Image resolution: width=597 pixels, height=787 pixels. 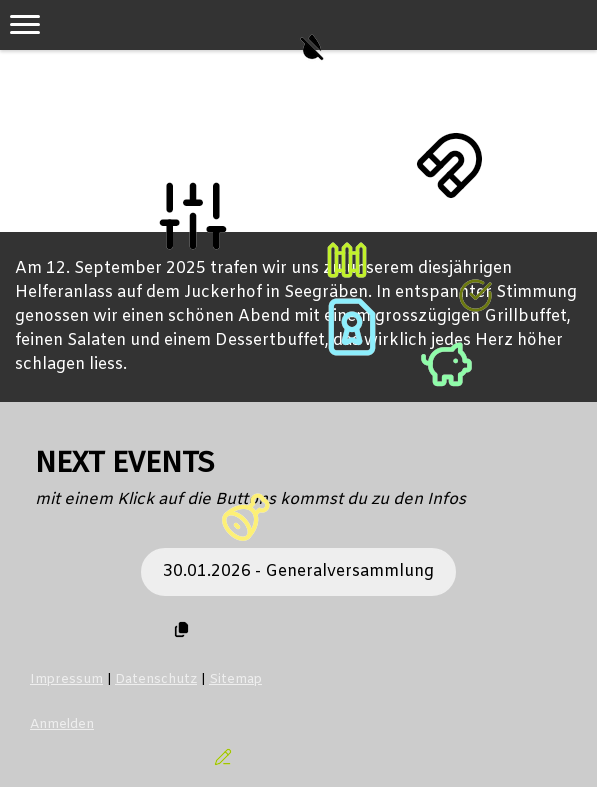 I want to click on adjust settings or preferences, so click(x=193, y=216).